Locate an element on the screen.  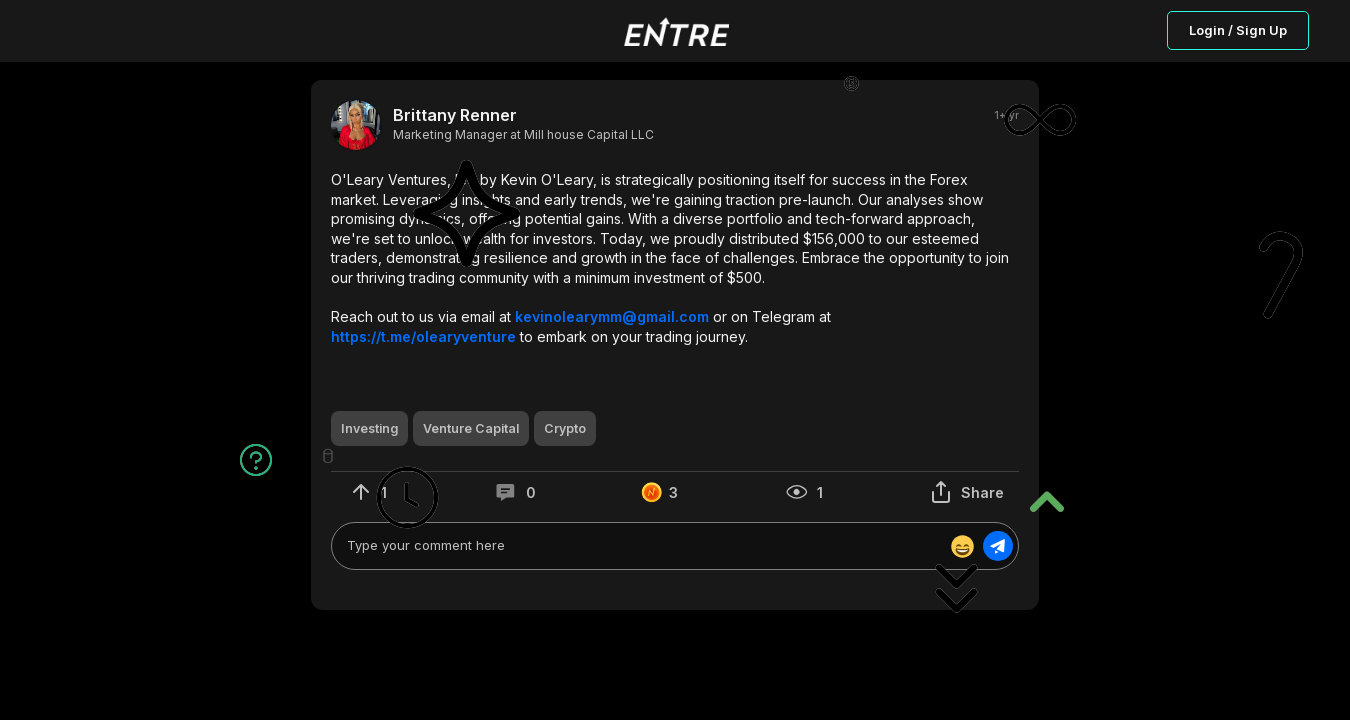
accessibility support or mobility assistance is located at coordinates (1281, 275).